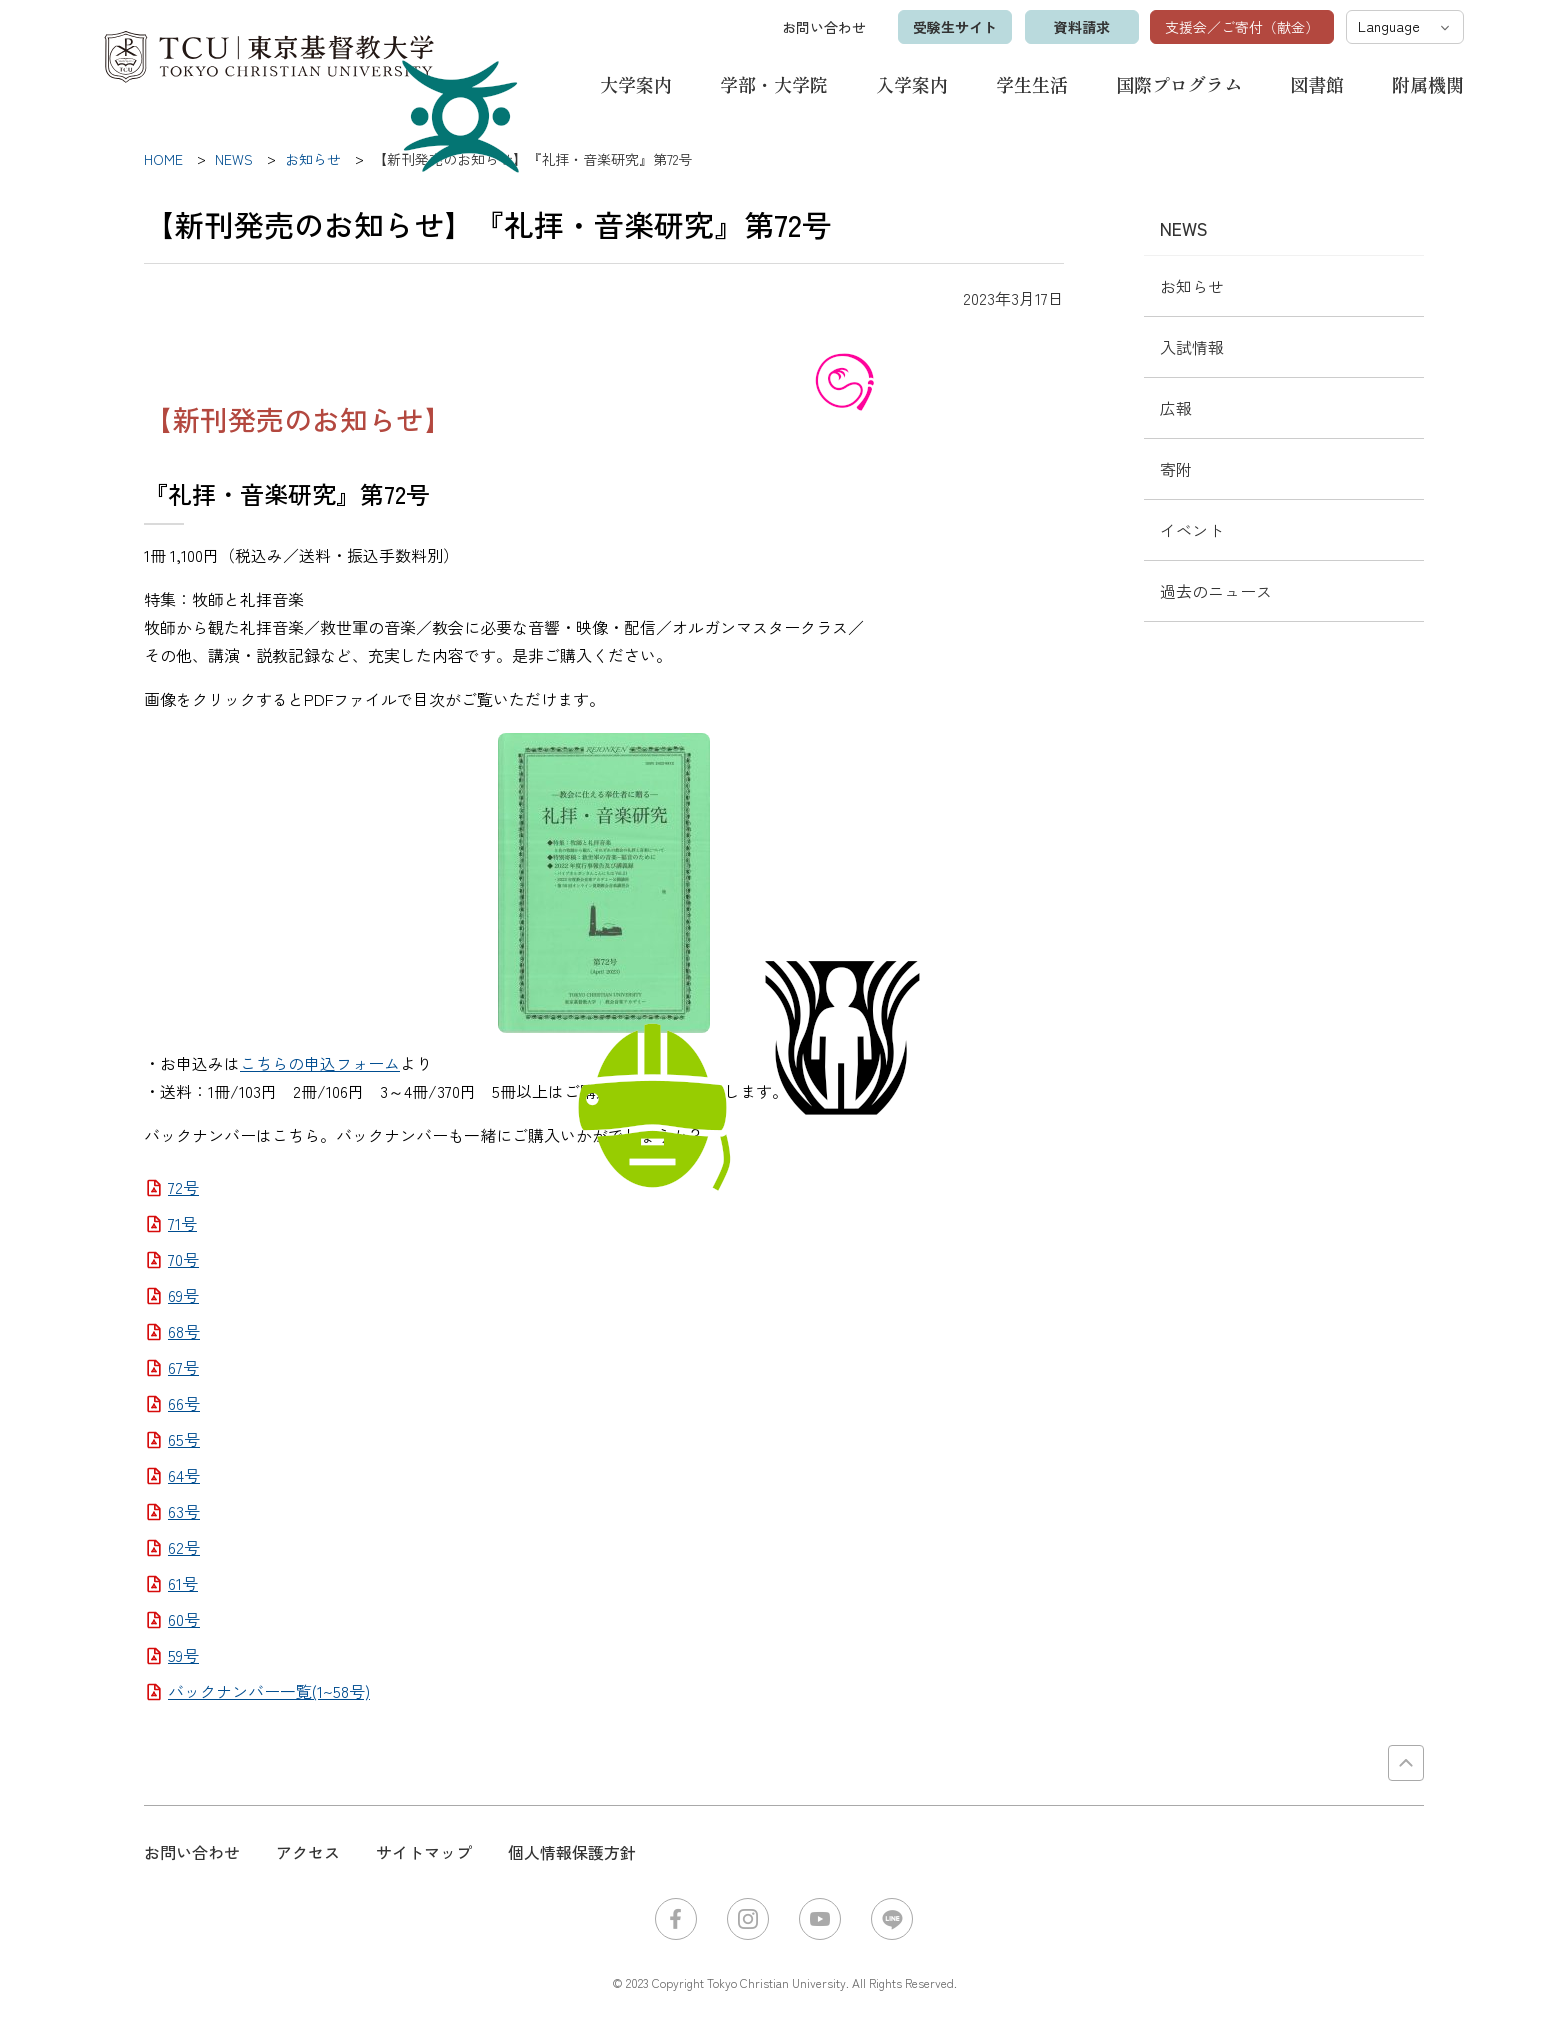 Image resolution: width=1568 pixels, height=2023 pixels. What do you see at coordinates (460, 116) in the screenshot?
I see `abstract game icon or badge element` at bounding box center [460, 116].